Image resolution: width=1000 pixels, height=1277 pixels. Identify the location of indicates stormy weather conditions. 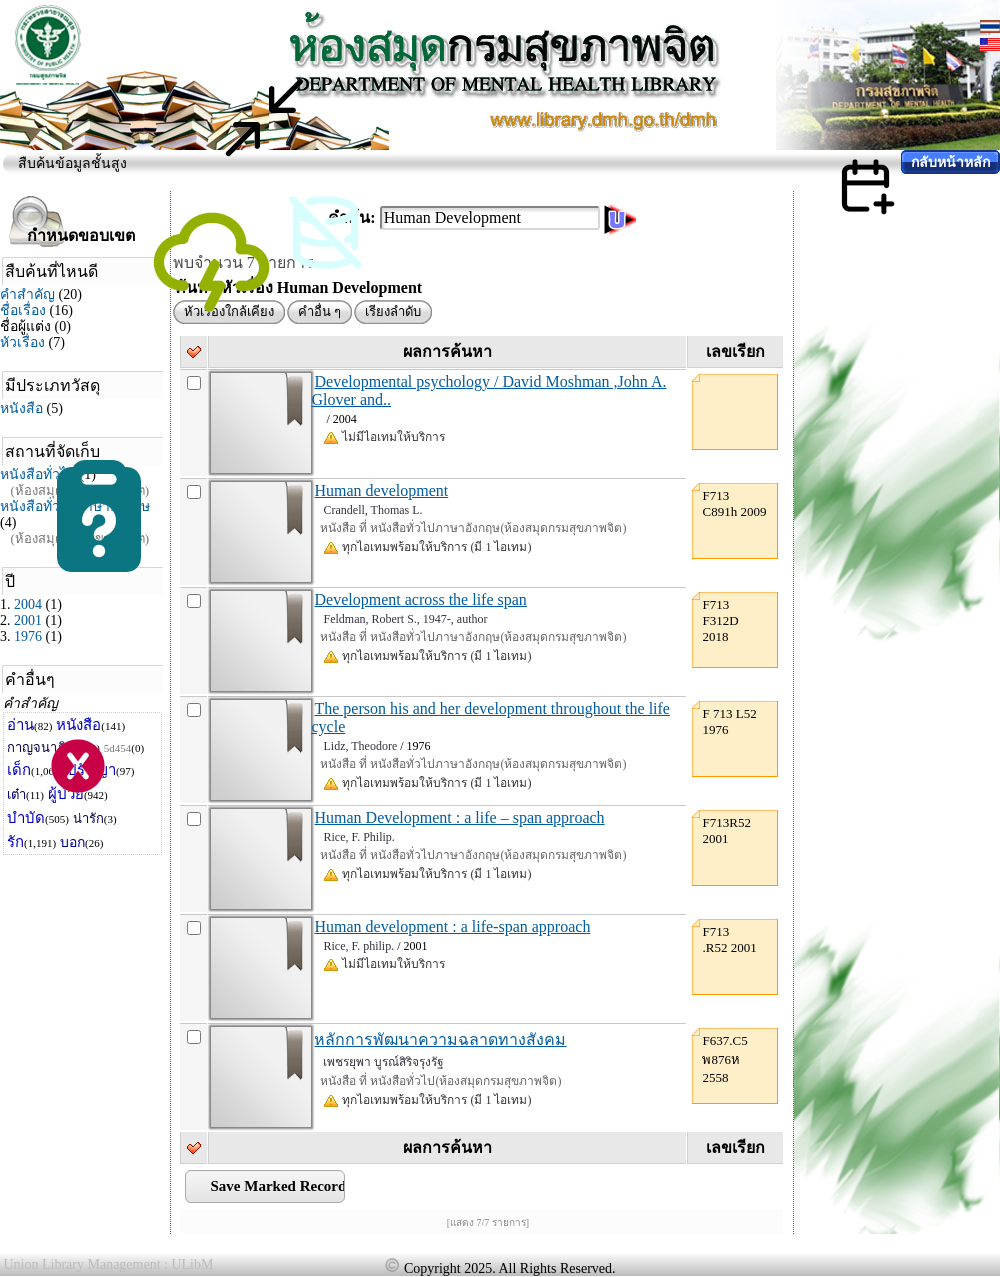
(209, 254).